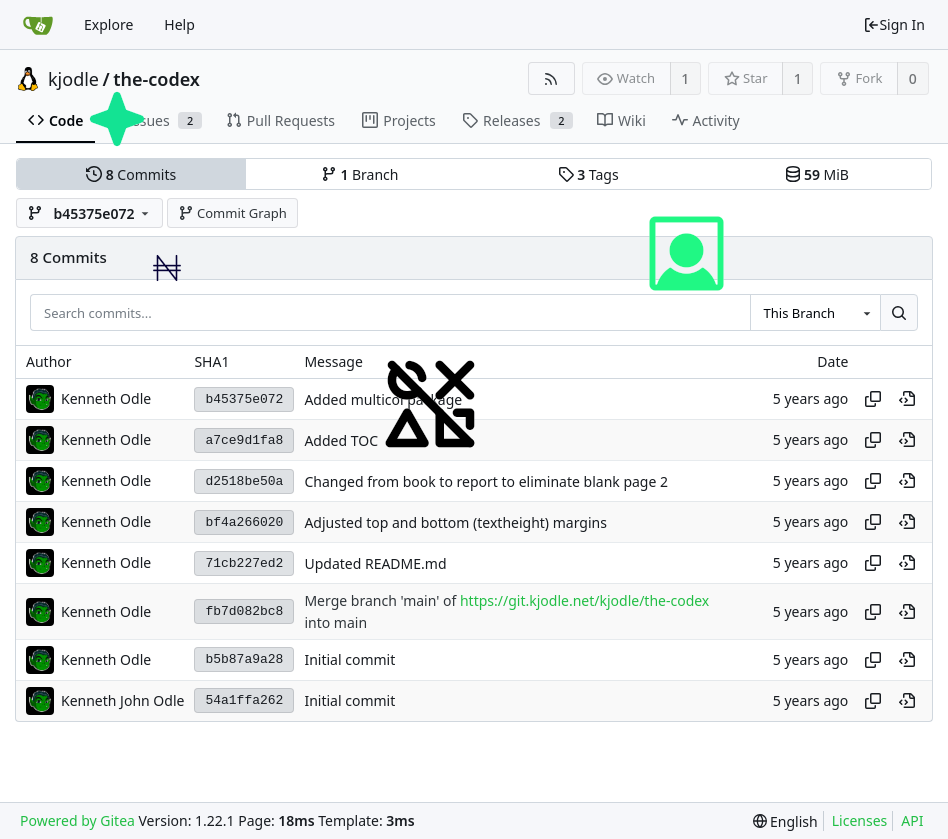 This screenshot has width=948, height=839. What do you see at coordinates (686, 253) in the screenshot?
I see `view user profile` at bounding box center [686, 253].